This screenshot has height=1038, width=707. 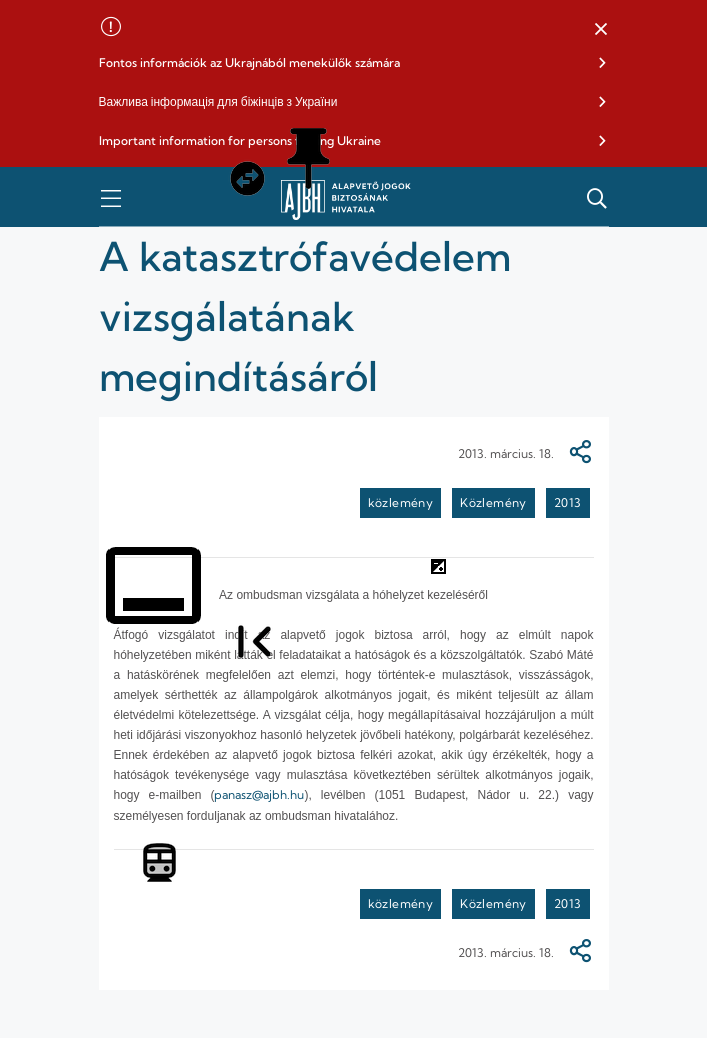 I want to click on go to first page, so click(x=254, y=641).